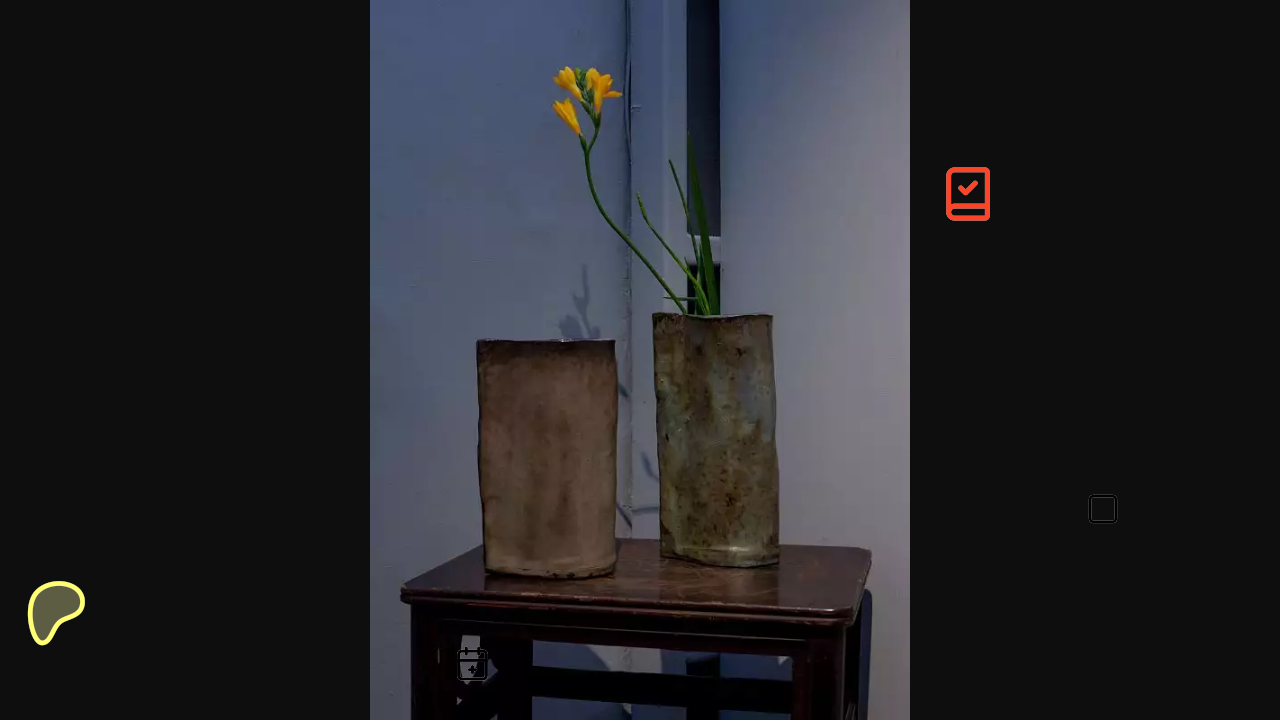 This screenshot has height=720, width=1280. I want to click on add a new event to calendar, so click(472, 663).